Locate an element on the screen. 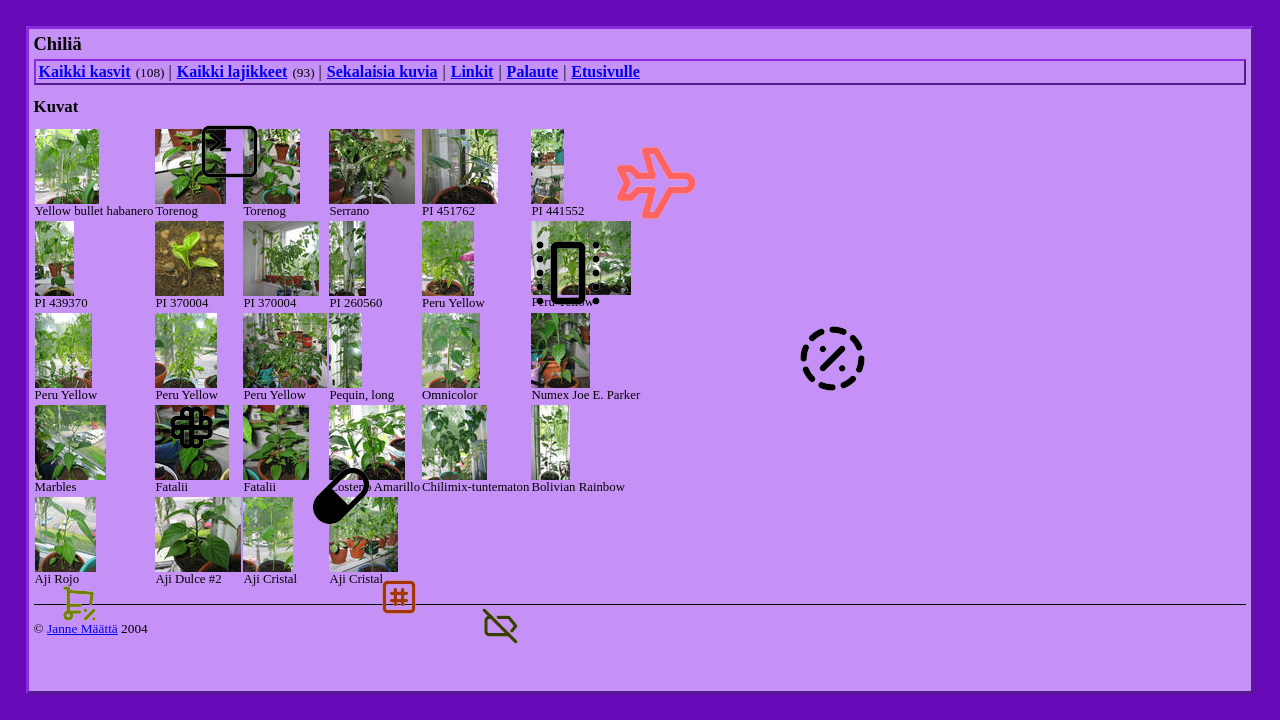 Image resolution: width=1280 pixels, height=720 pixels. open Slack workspace is located at coordinates (191, 427).